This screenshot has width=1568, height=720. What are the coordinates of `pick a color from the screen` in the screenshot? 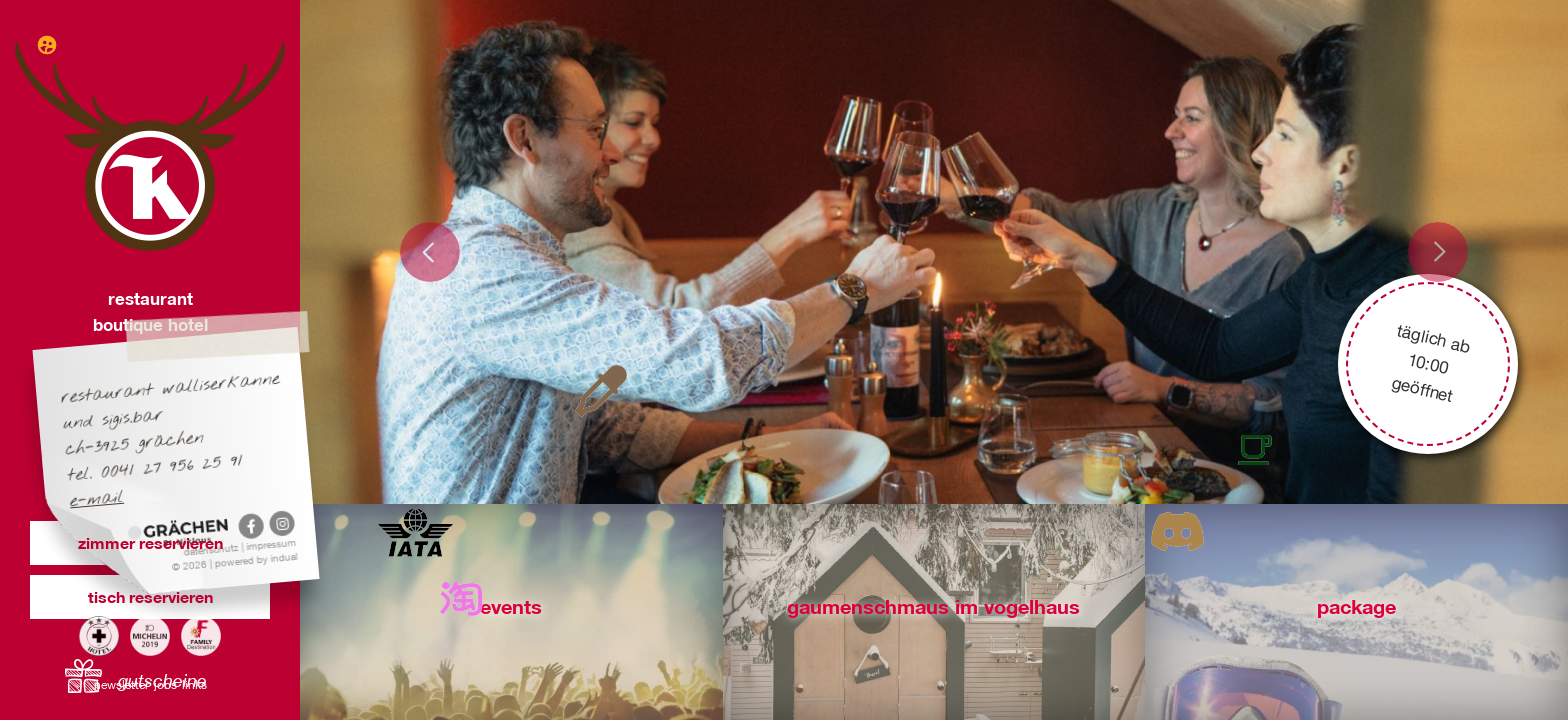 It's located at (601, 391).